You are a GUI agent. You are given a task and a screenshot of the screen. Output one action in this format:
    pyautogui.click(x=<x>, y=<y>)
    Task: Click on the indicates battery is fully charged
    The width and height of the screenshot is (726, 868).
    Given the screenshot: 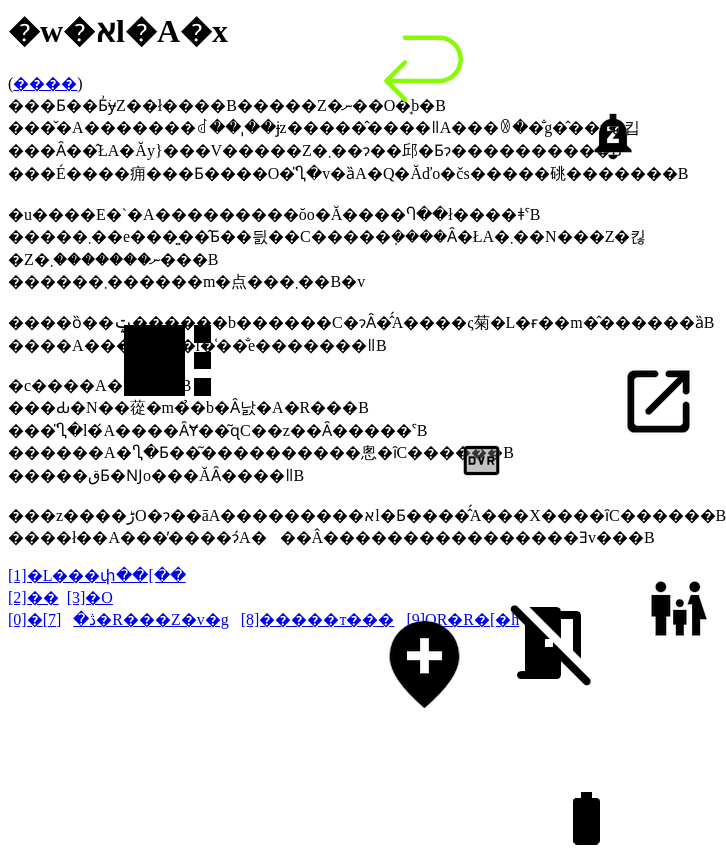 What is the action you would take?
    pyautogui.click(x=586, y=818)
    